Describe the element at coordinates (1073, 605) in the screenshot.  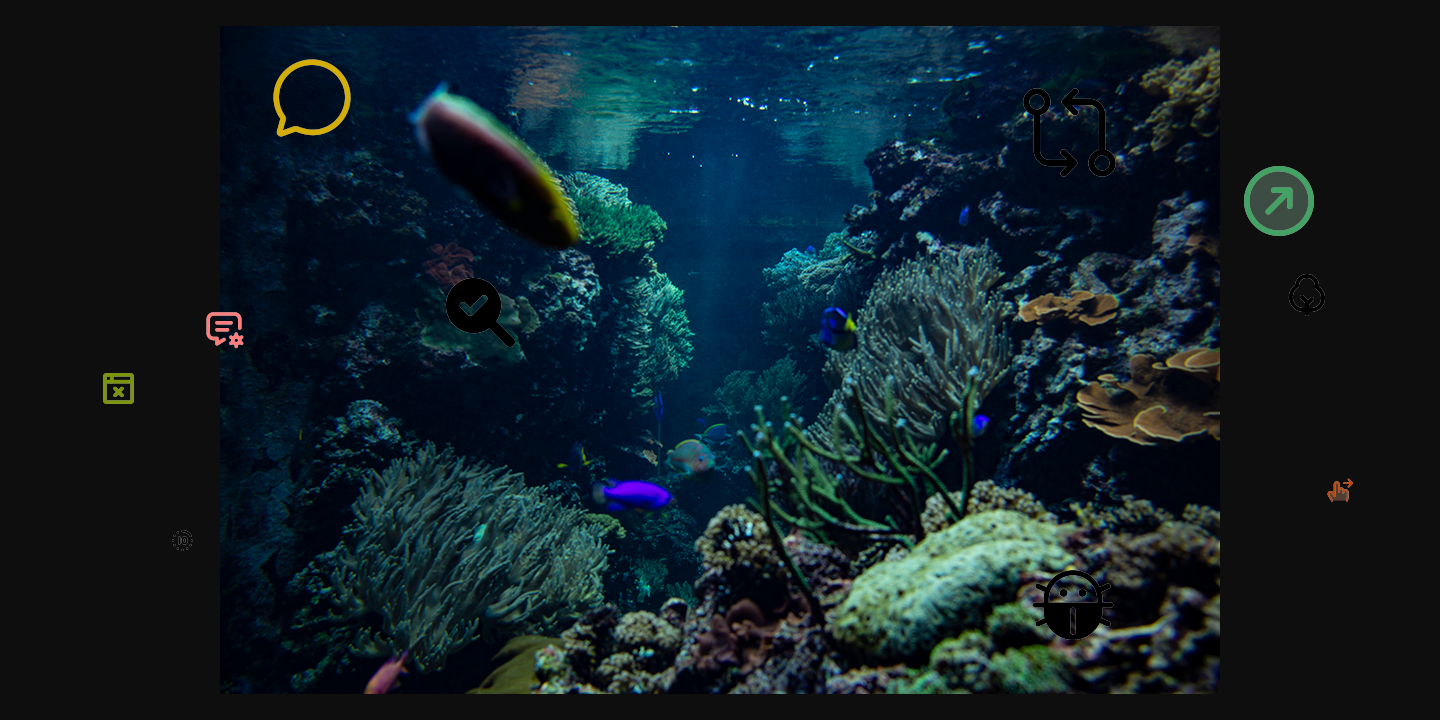
I see `report a bug or issue` at that location.